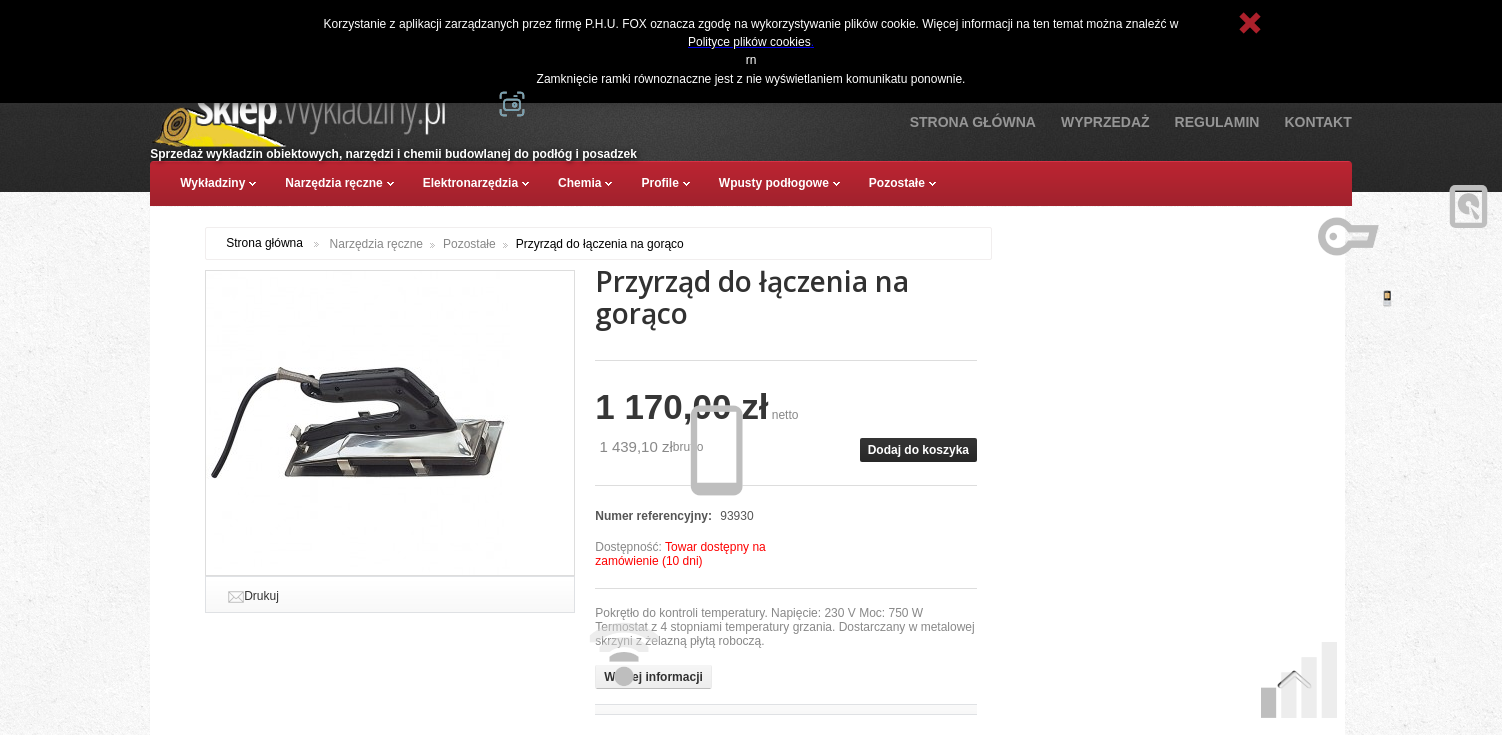 This screenshot has height=735, width=1502. I want to click on take a screenshot, so click(512, 104).